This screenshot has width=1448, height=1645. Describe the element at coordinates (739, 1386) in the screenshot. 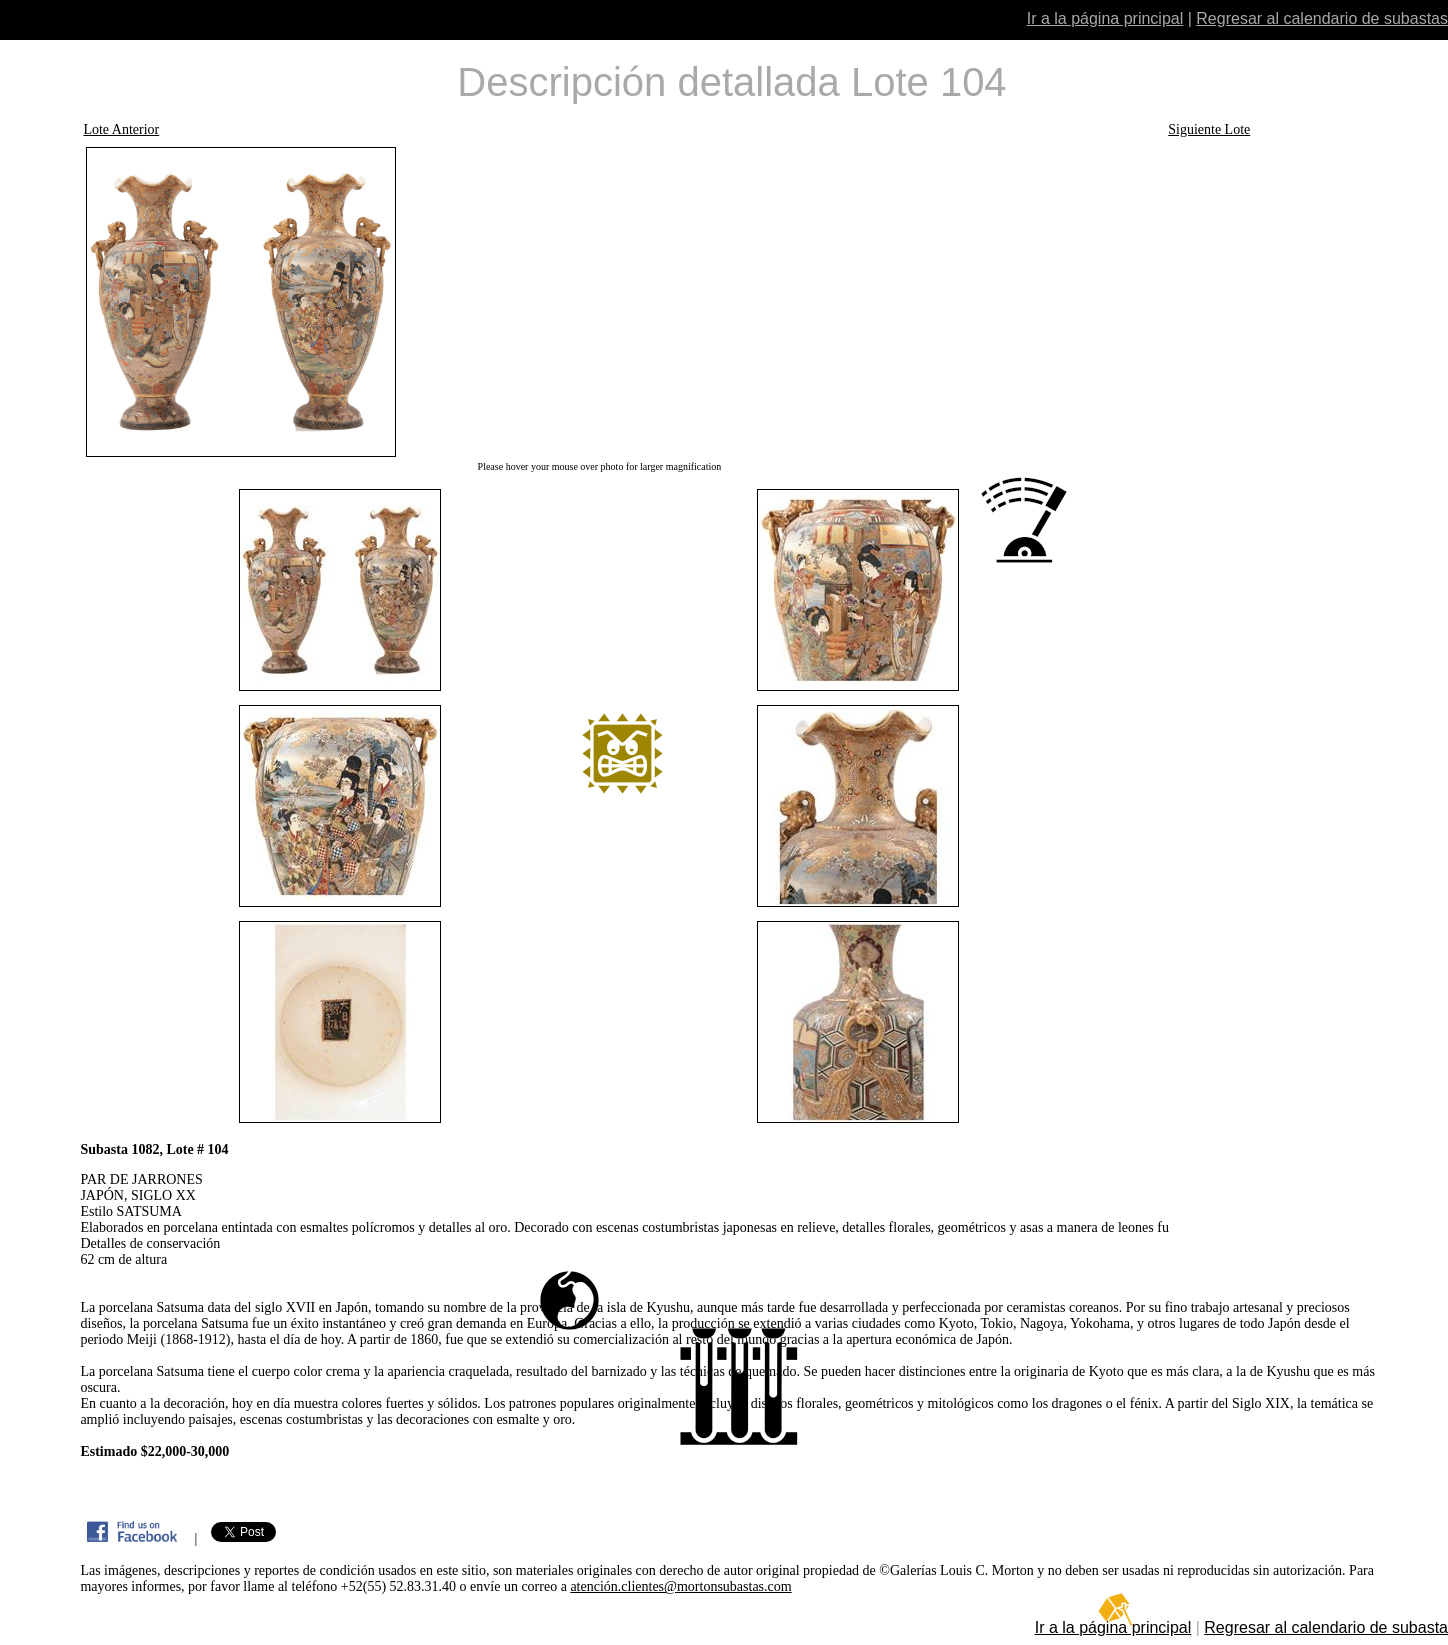

I see `access laboratory or experiment features` at that location.